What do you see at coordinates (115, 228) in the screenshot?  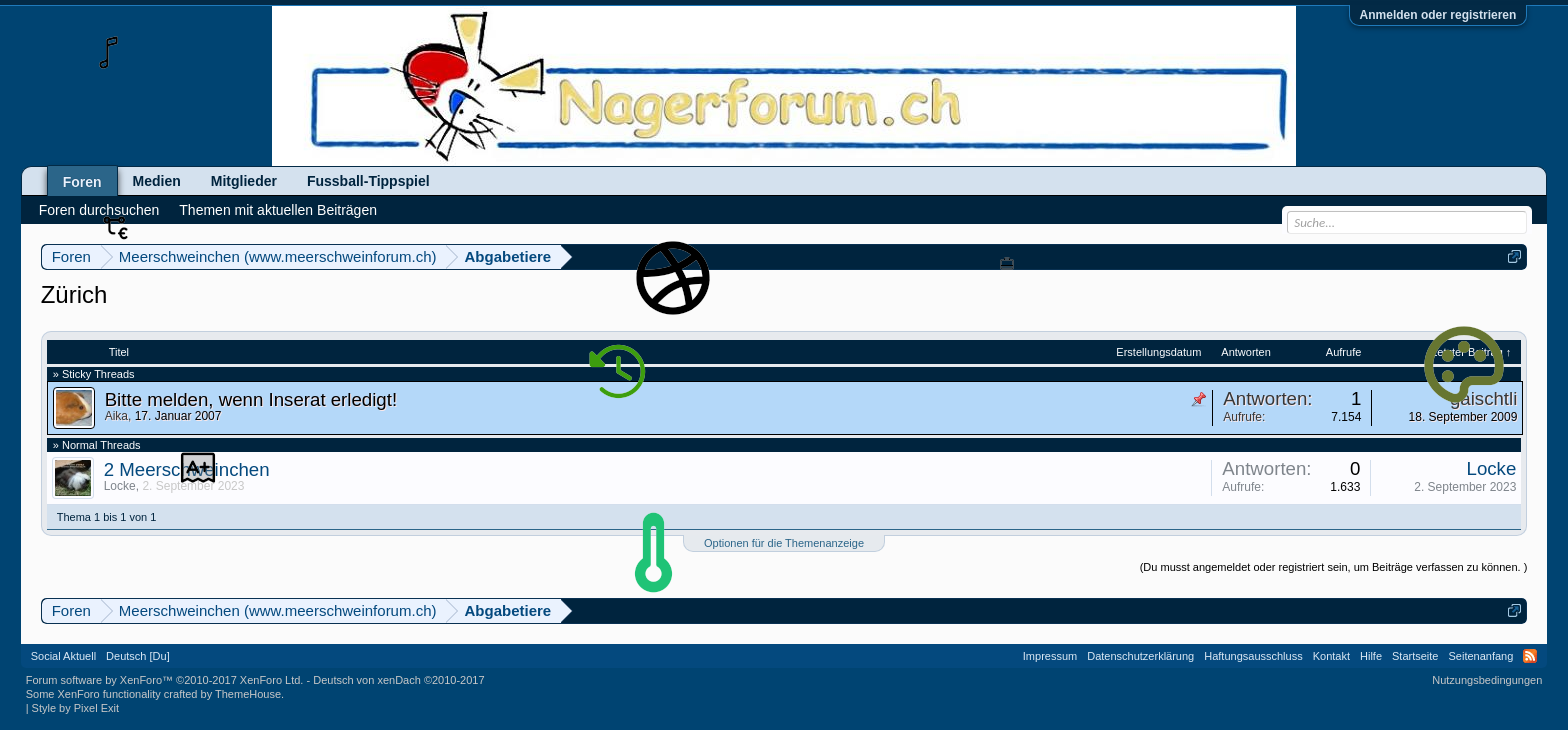 I see `view euro currency transactions` at bounding box center [115, 228].